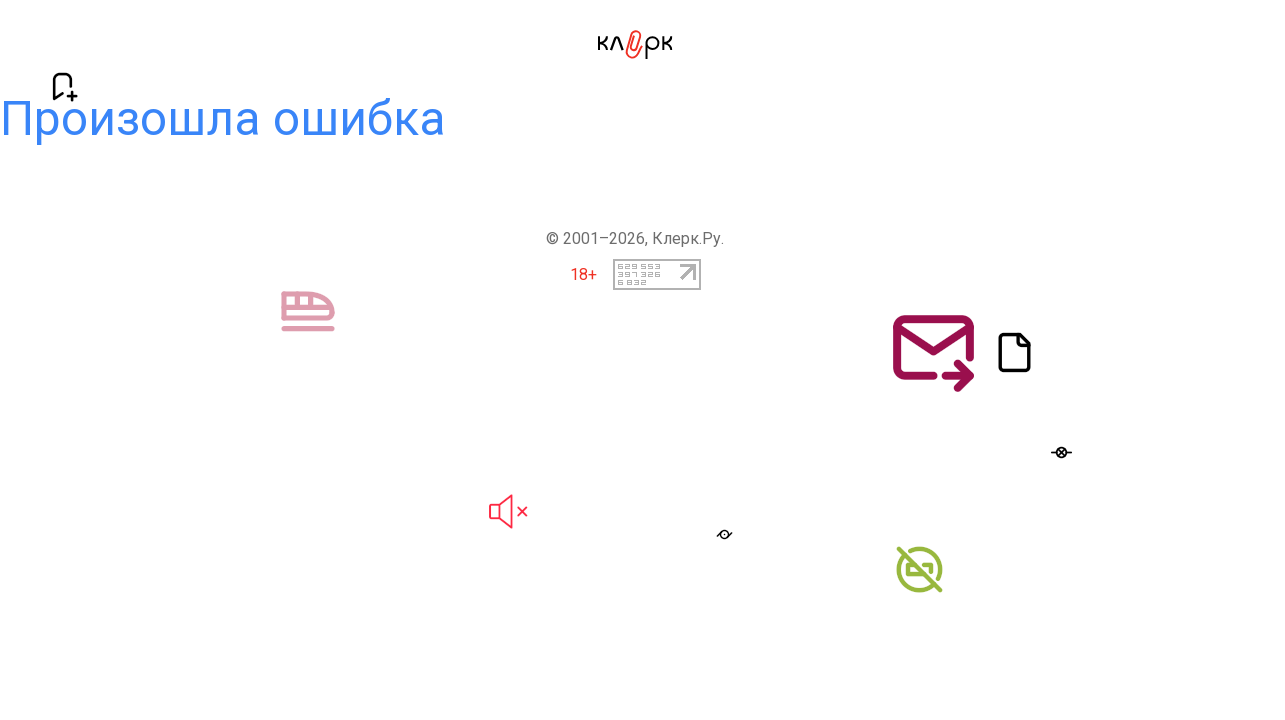  I want to click on indicates a light bulb component in a circuit diagram, so click(1061, 452).